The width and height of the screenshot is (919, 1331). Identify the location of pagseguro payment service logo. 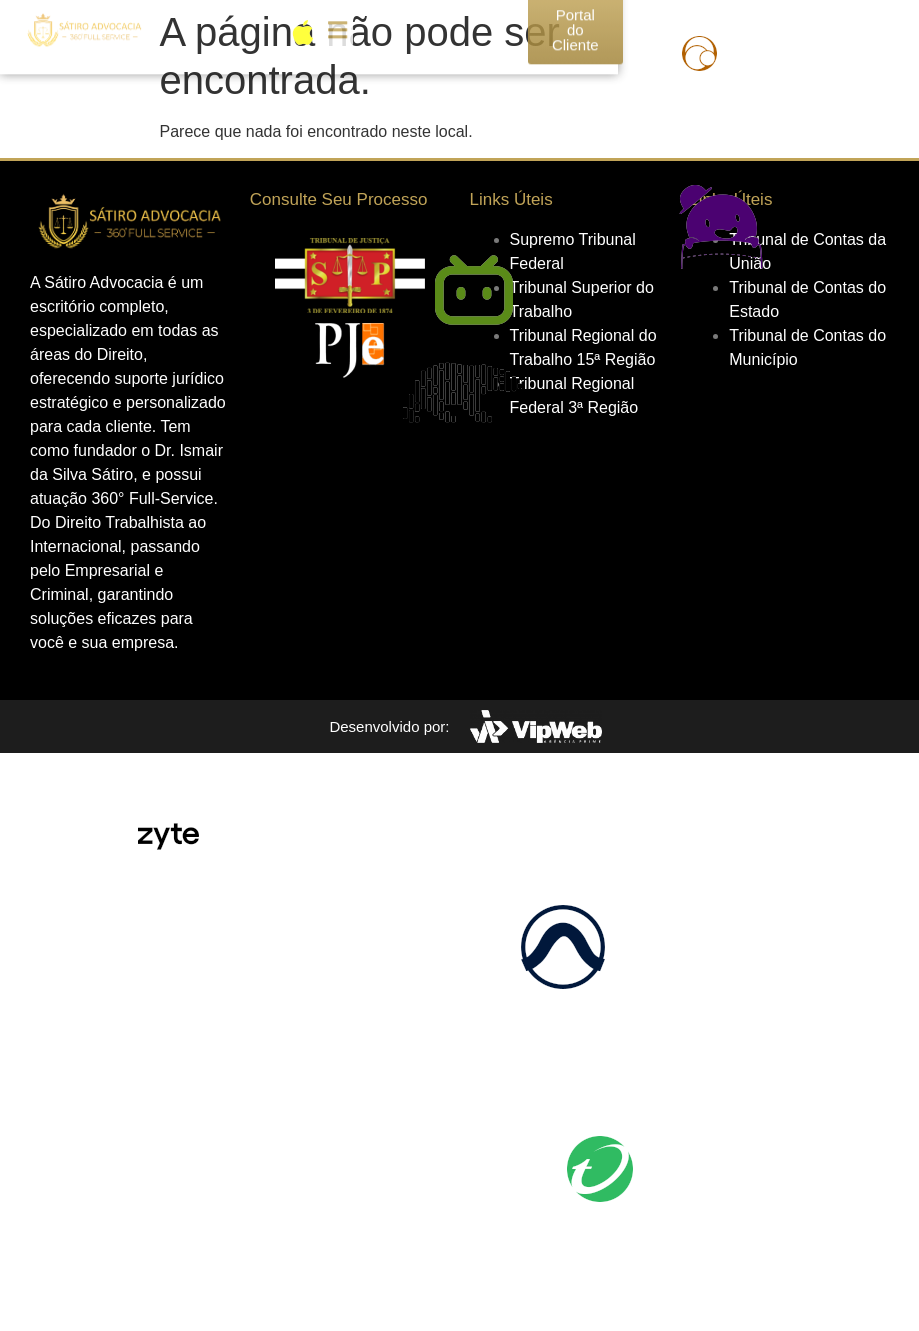
(699, 53).